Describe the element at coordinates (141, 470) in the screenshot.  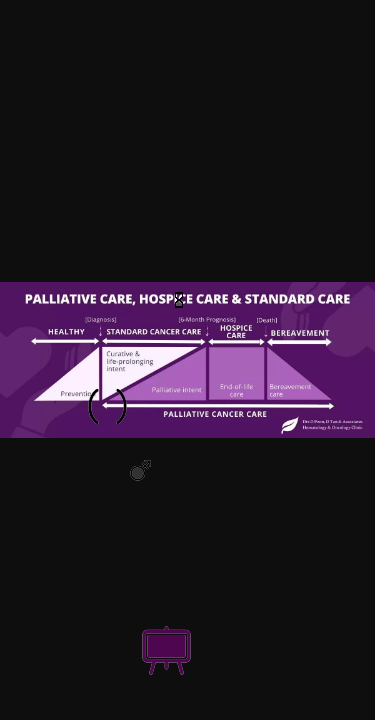
I see `select transgender as gender identity` at that location.